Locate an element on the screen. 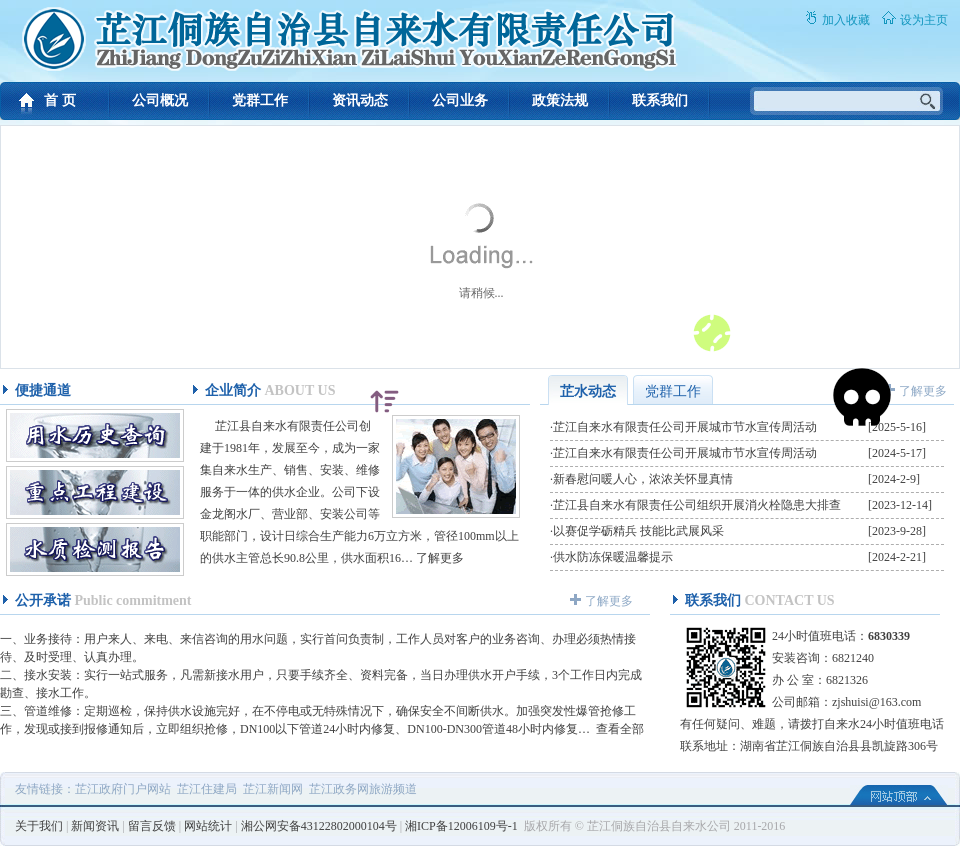 Image resolution: width=960 pixels, height=851 pixels. indicates danger or fatal error is located at coordinates (862, 397).